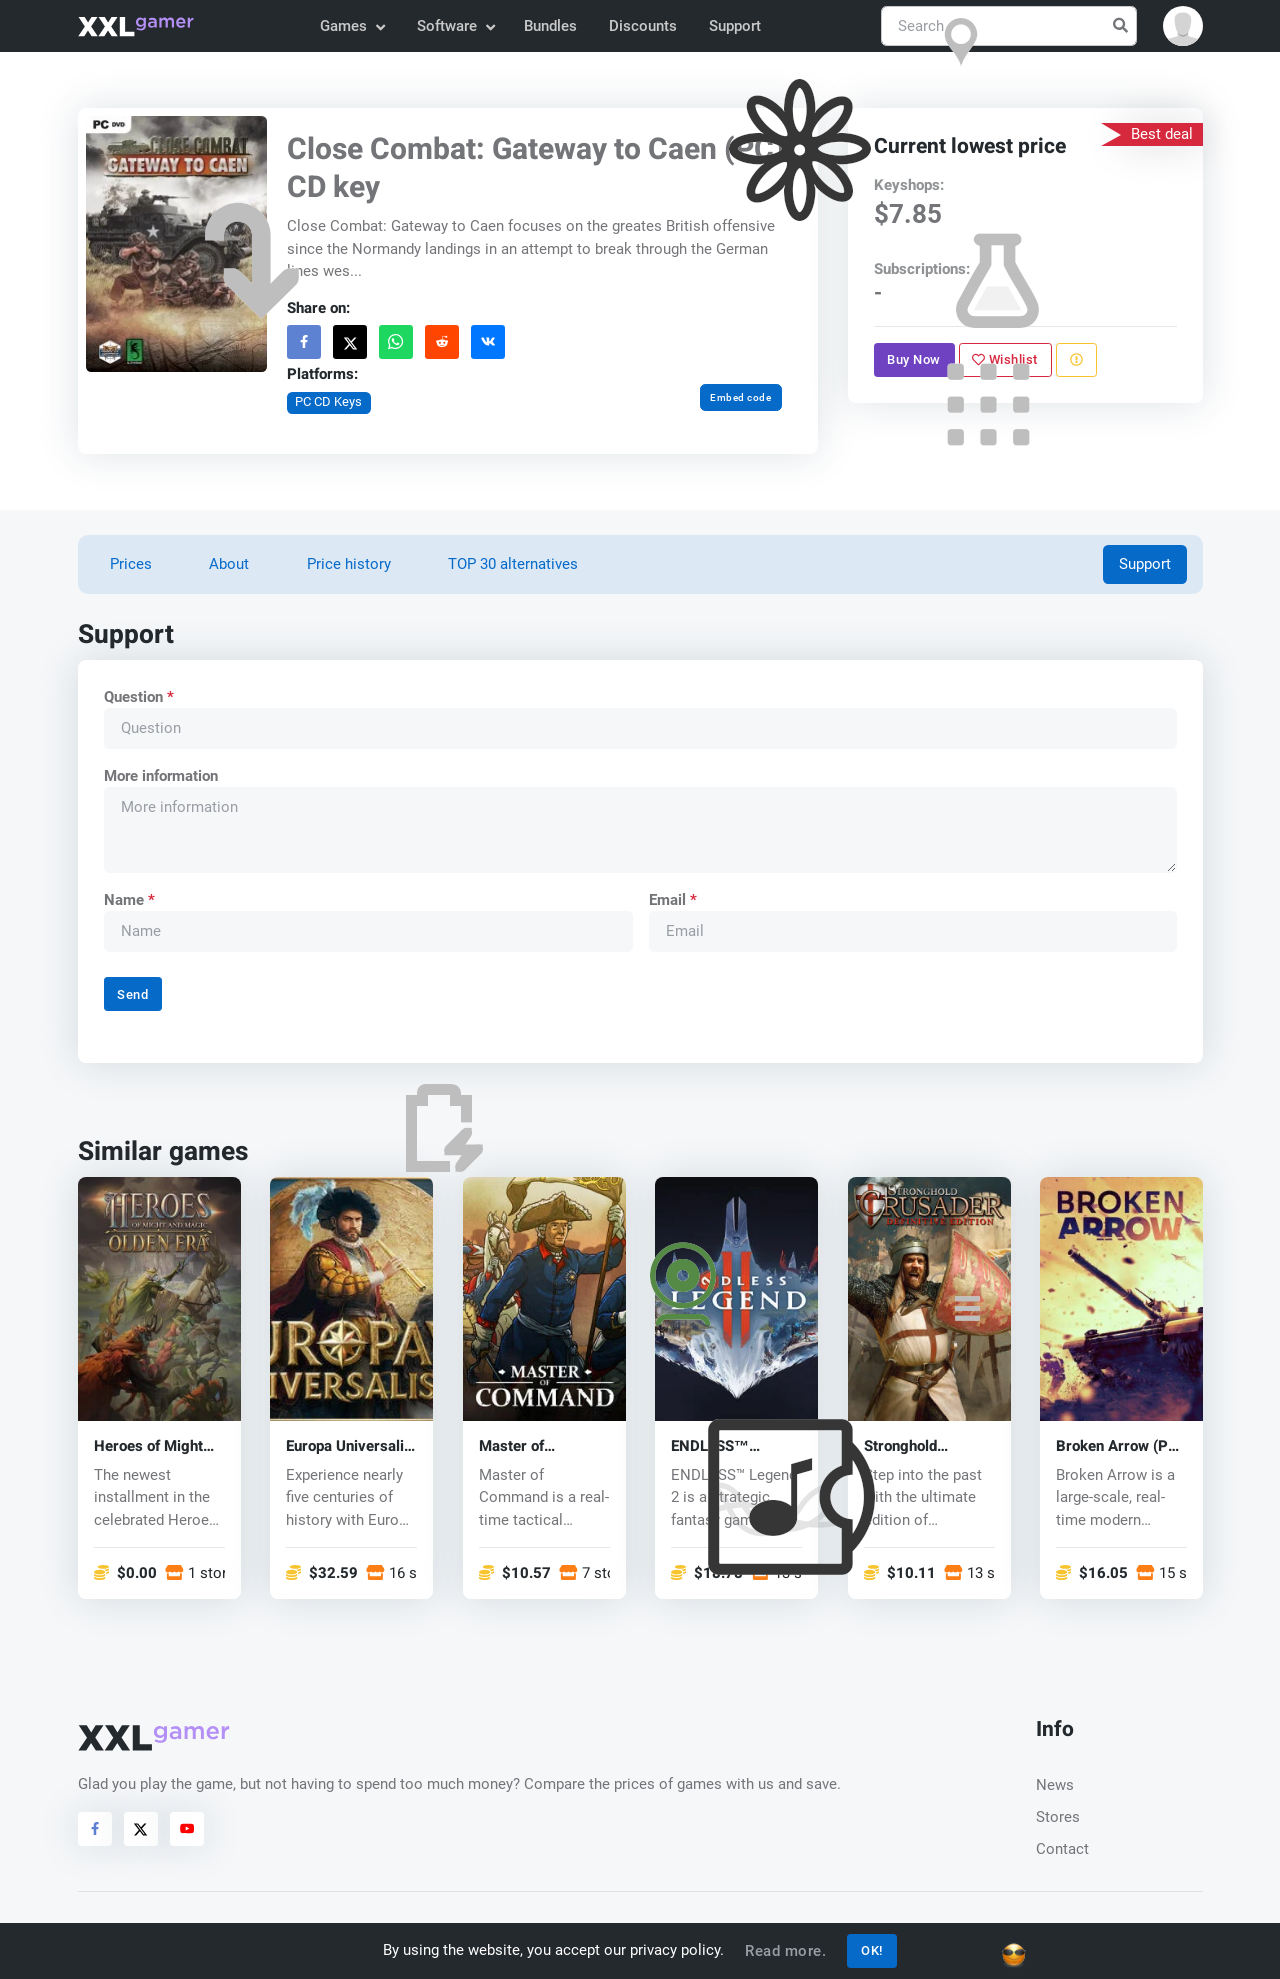 This screenshot has height=1979, width=1280. What do you see at coordinates (988, 404) in the screenshot?
I see `switch to grid view layout` at bounding box center [988, 404].